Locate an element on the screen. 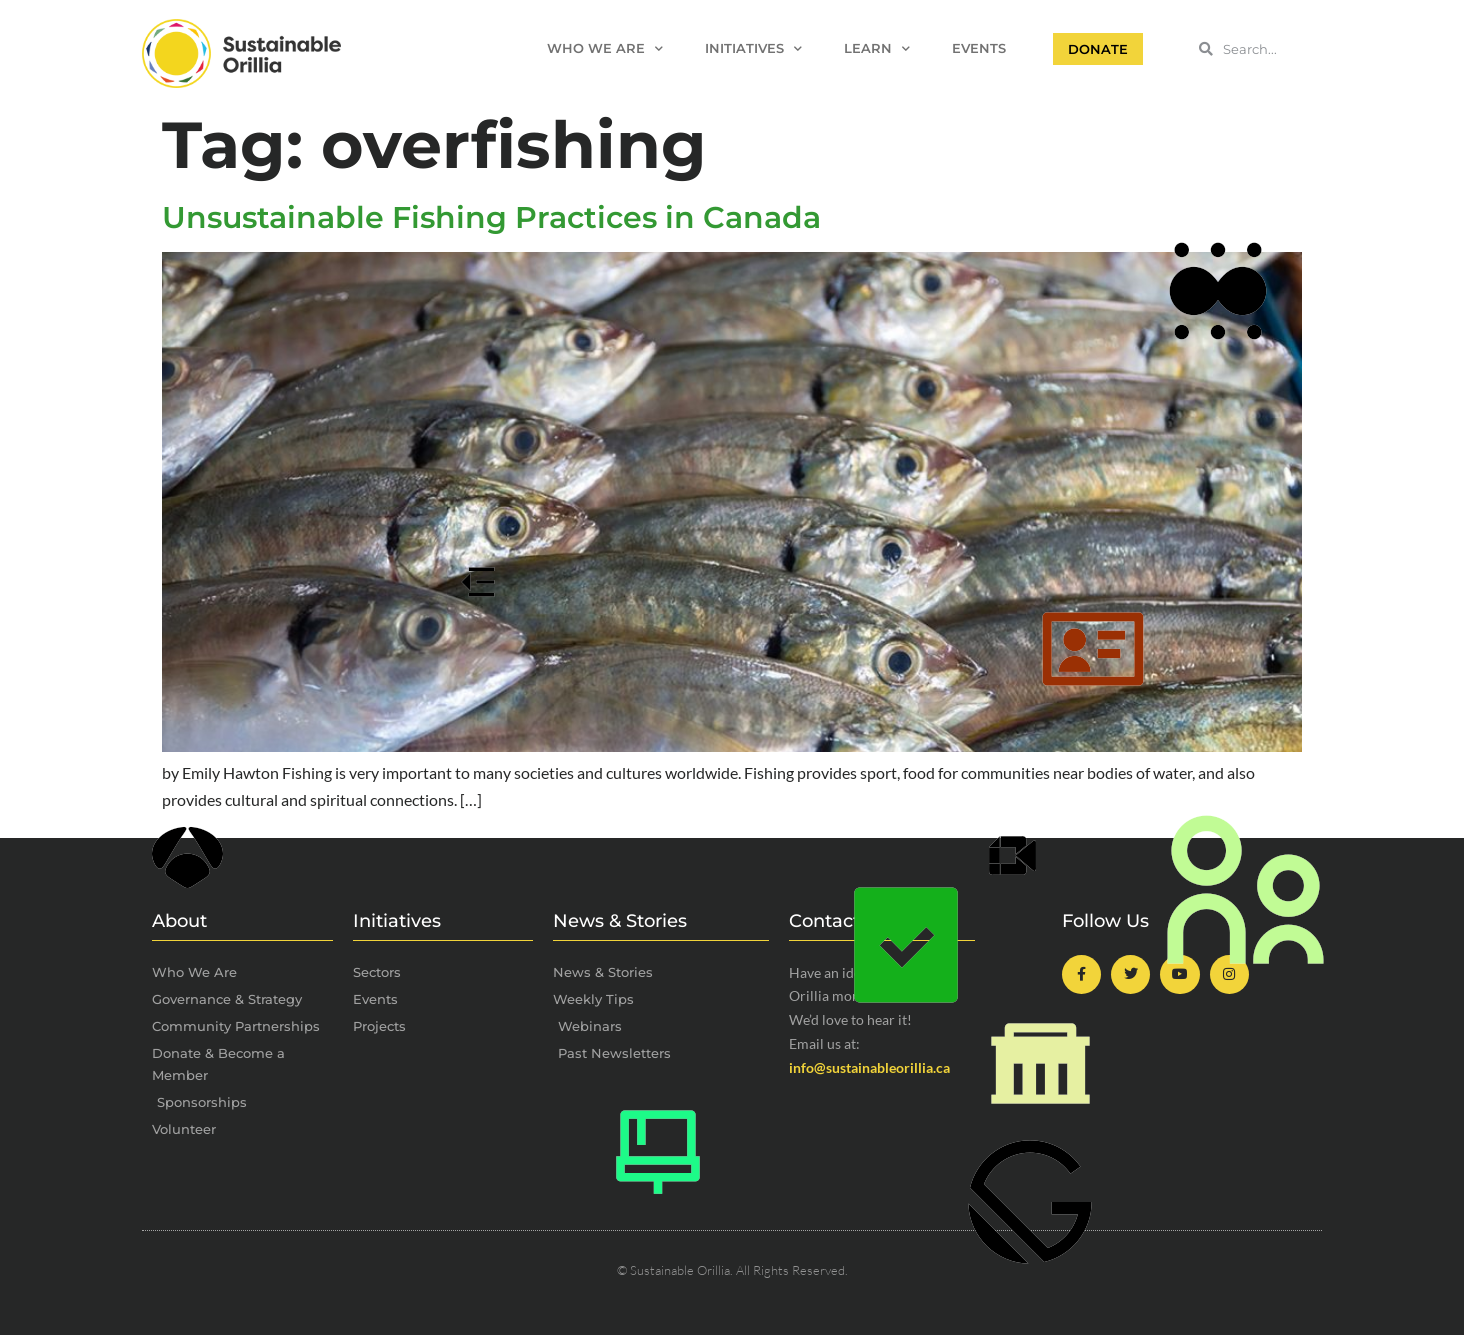  view your profile or identification details is located at coordinates (1093, 649).